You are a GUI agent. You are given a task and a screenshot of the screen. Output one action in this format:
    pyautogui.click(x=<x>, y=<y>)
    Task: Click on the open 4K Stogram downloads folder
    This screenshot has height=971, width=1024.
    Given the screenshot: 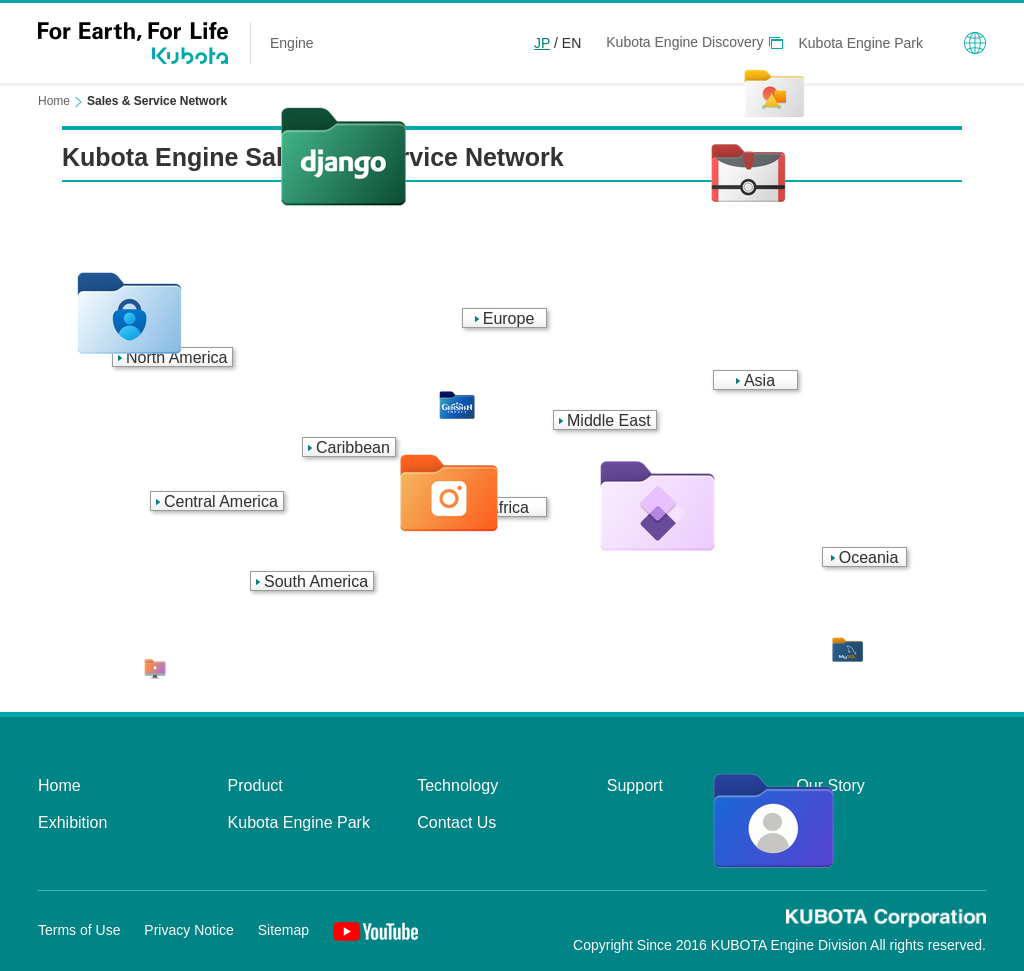 What is the action you would take?
    pyautogui.click(x=448, y=495)
    